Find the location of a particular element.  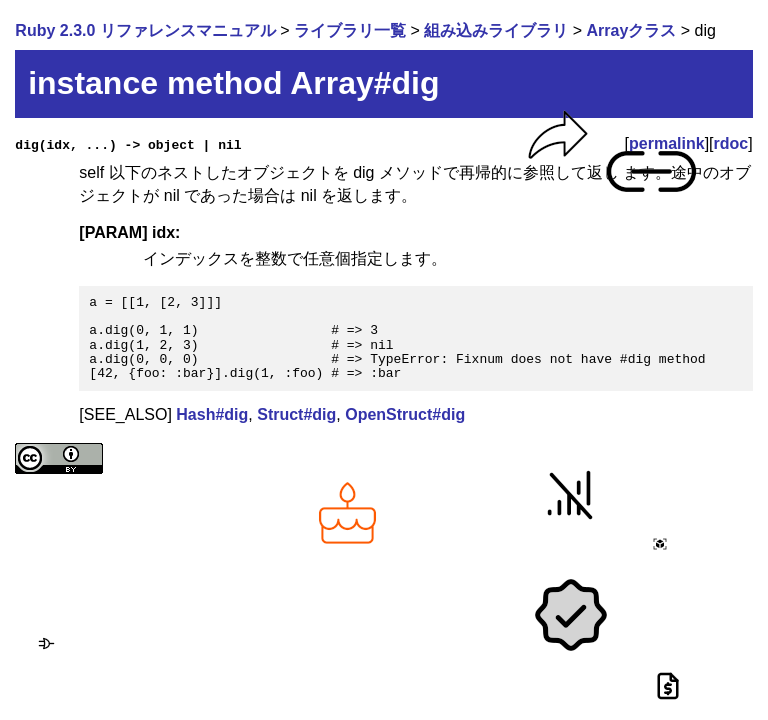

indicates verified or authenticated status is located at coordinates (571, 615).